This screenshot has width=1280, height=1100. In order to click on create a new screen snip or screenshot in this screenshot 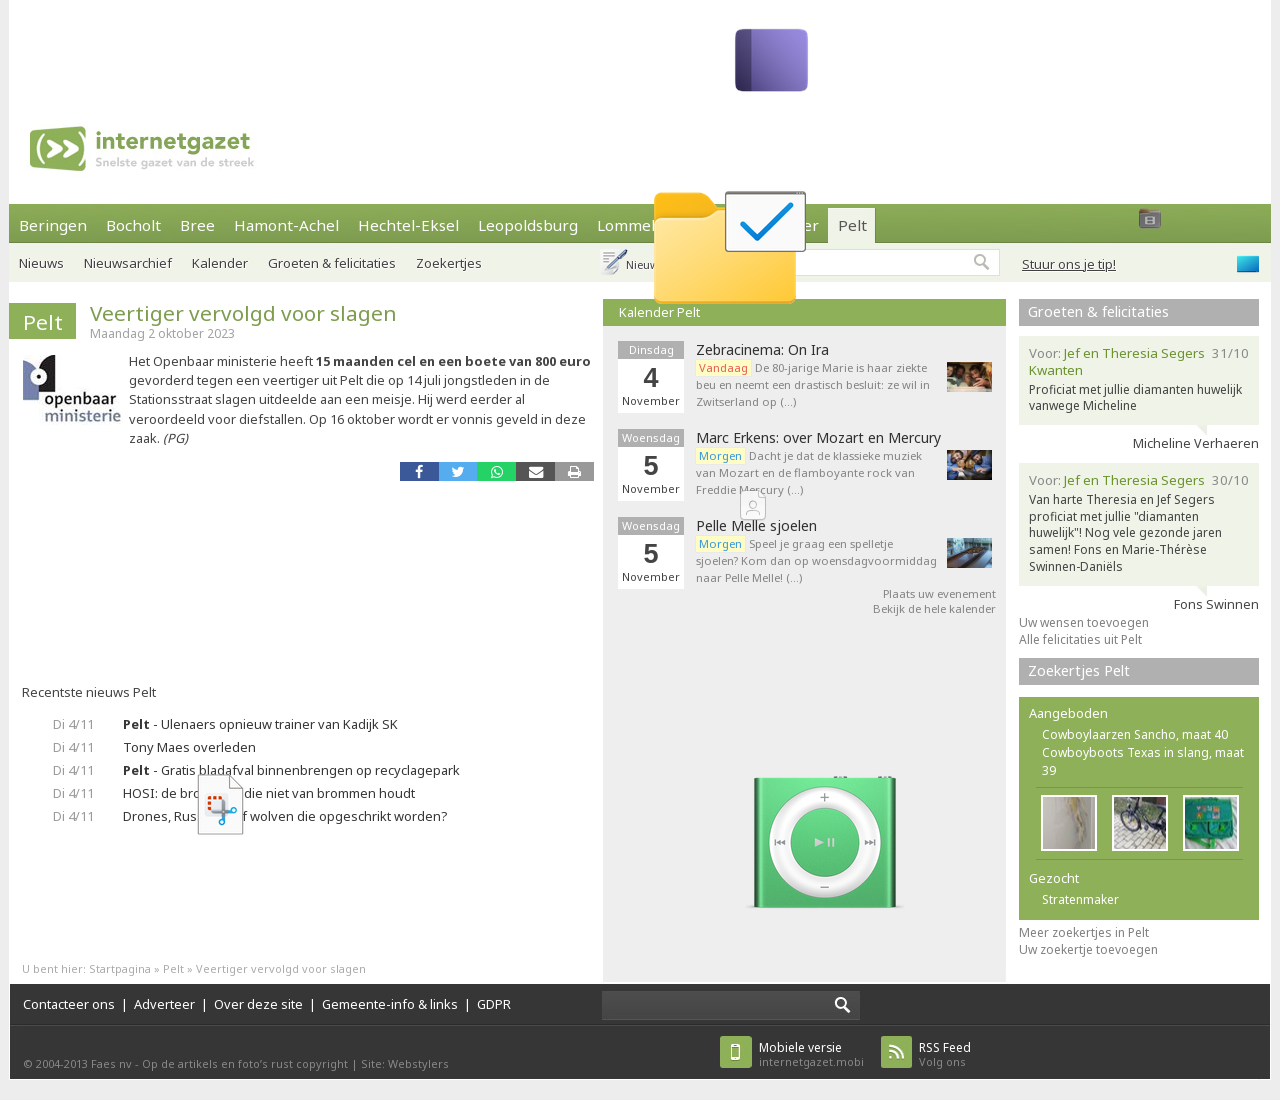, I will do `click(220, 804)`.